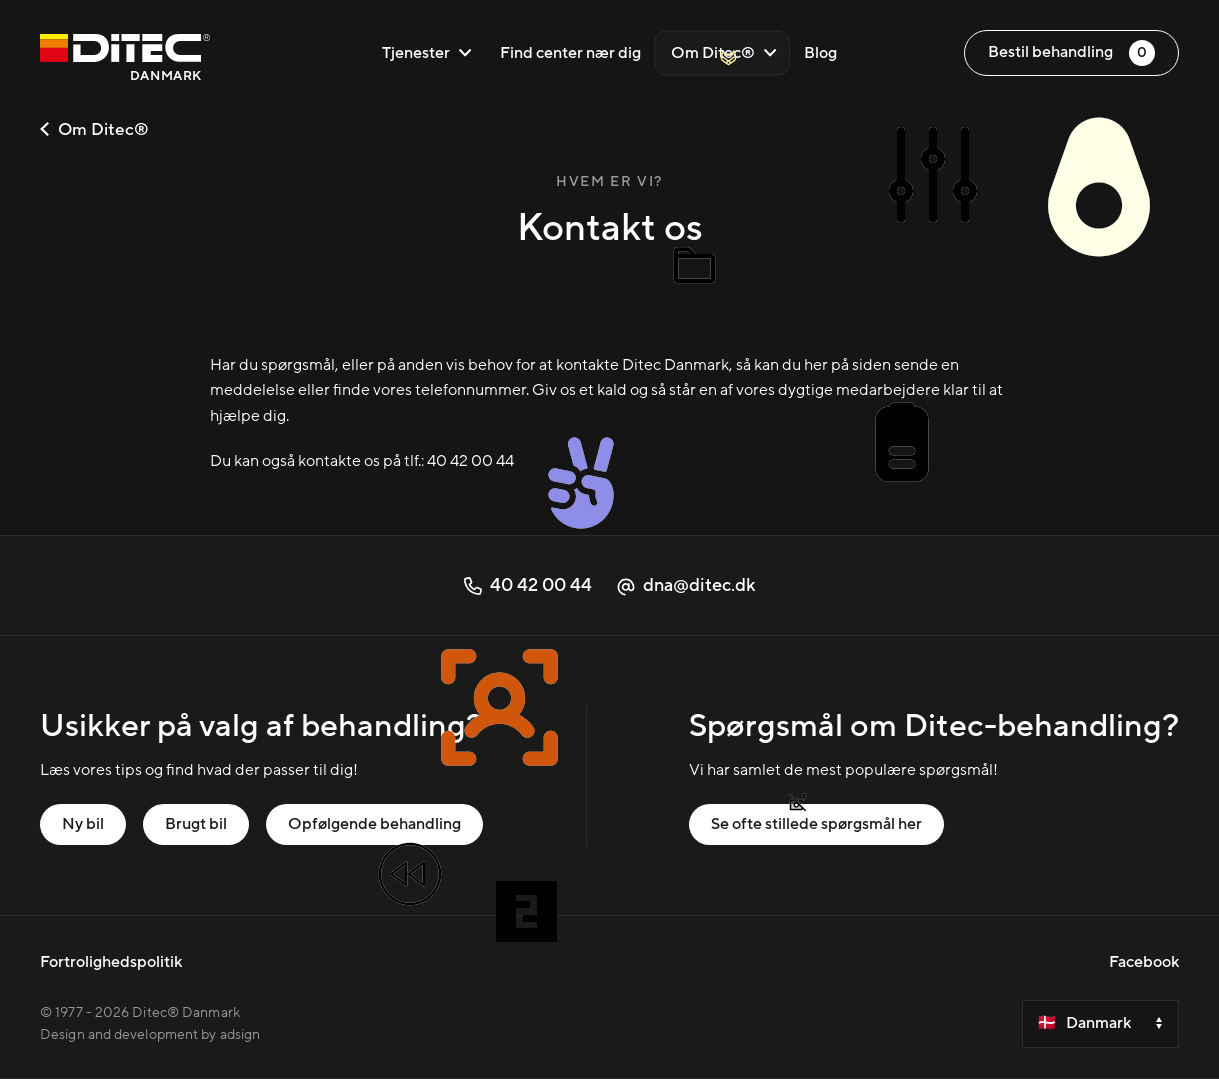  I want to click on rewind or skip backward in media playback, so click(410, 874).